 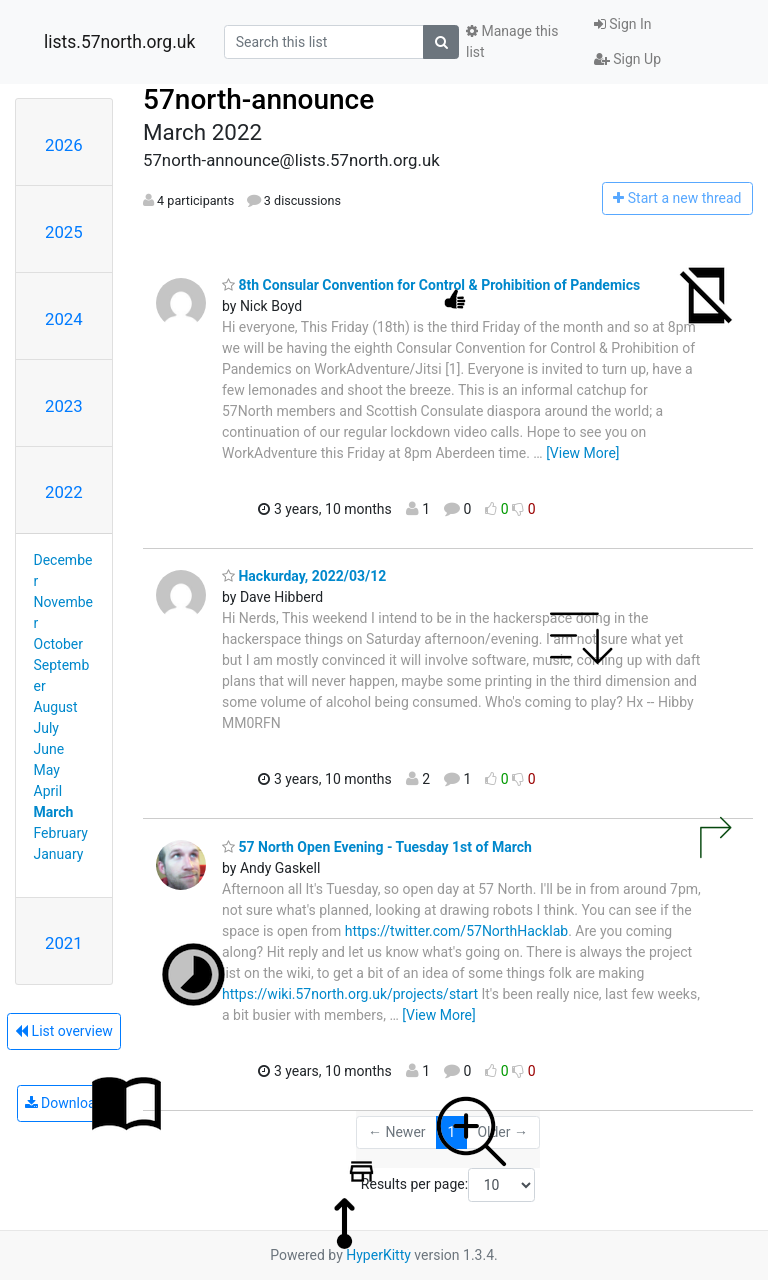 I want to click on import contacts from address book, so click(x=126, y=1100).